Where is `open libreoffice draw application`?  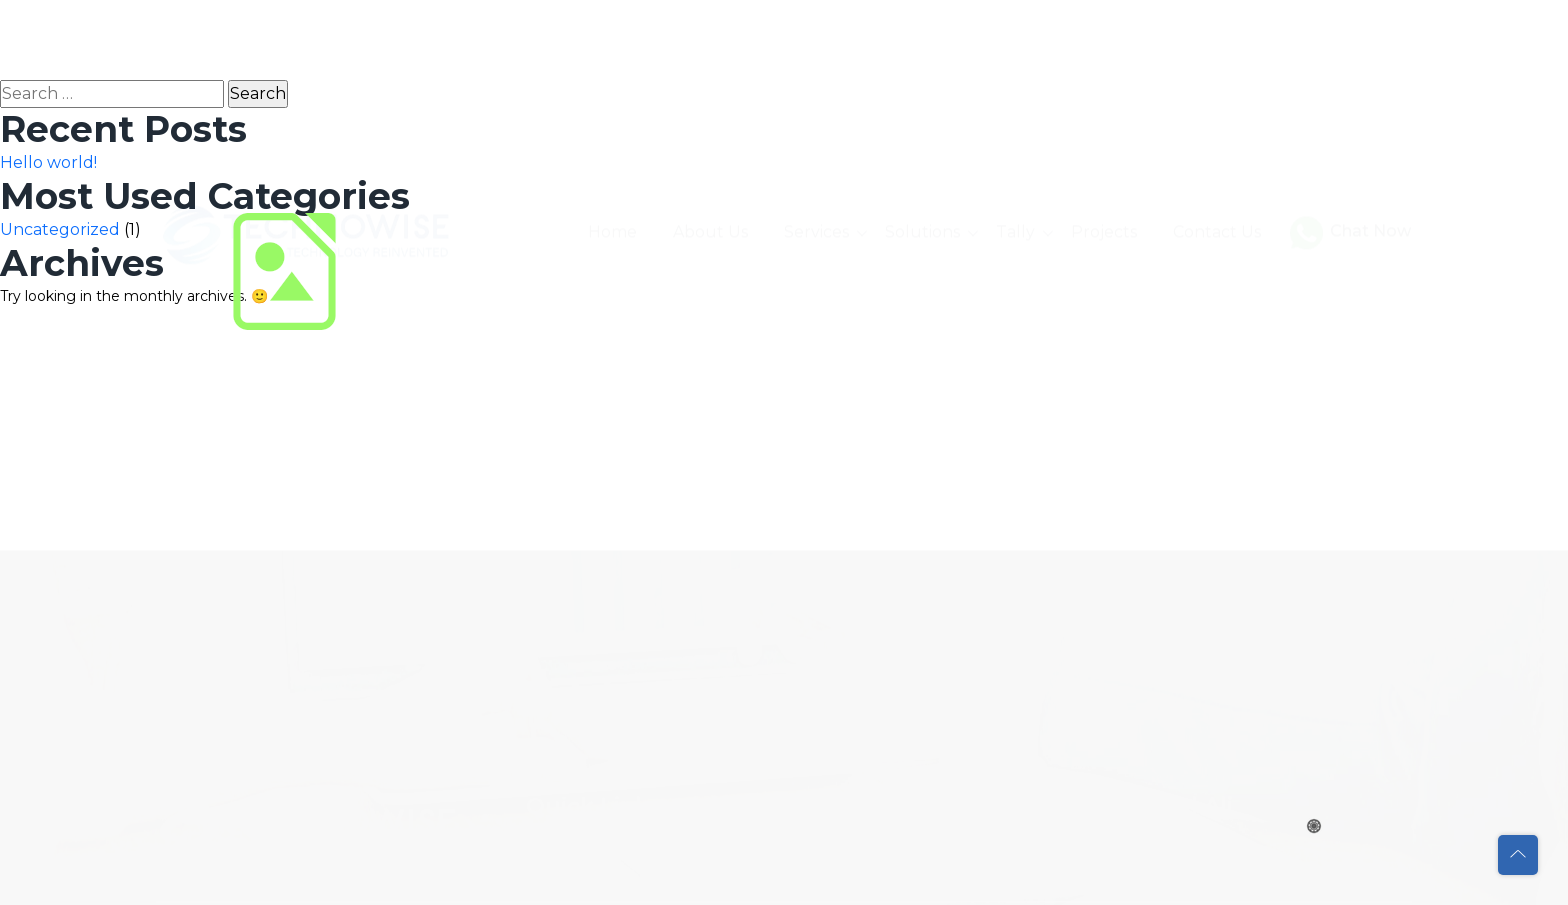 open libreoffice draw application is located at coordinates (284, 271).